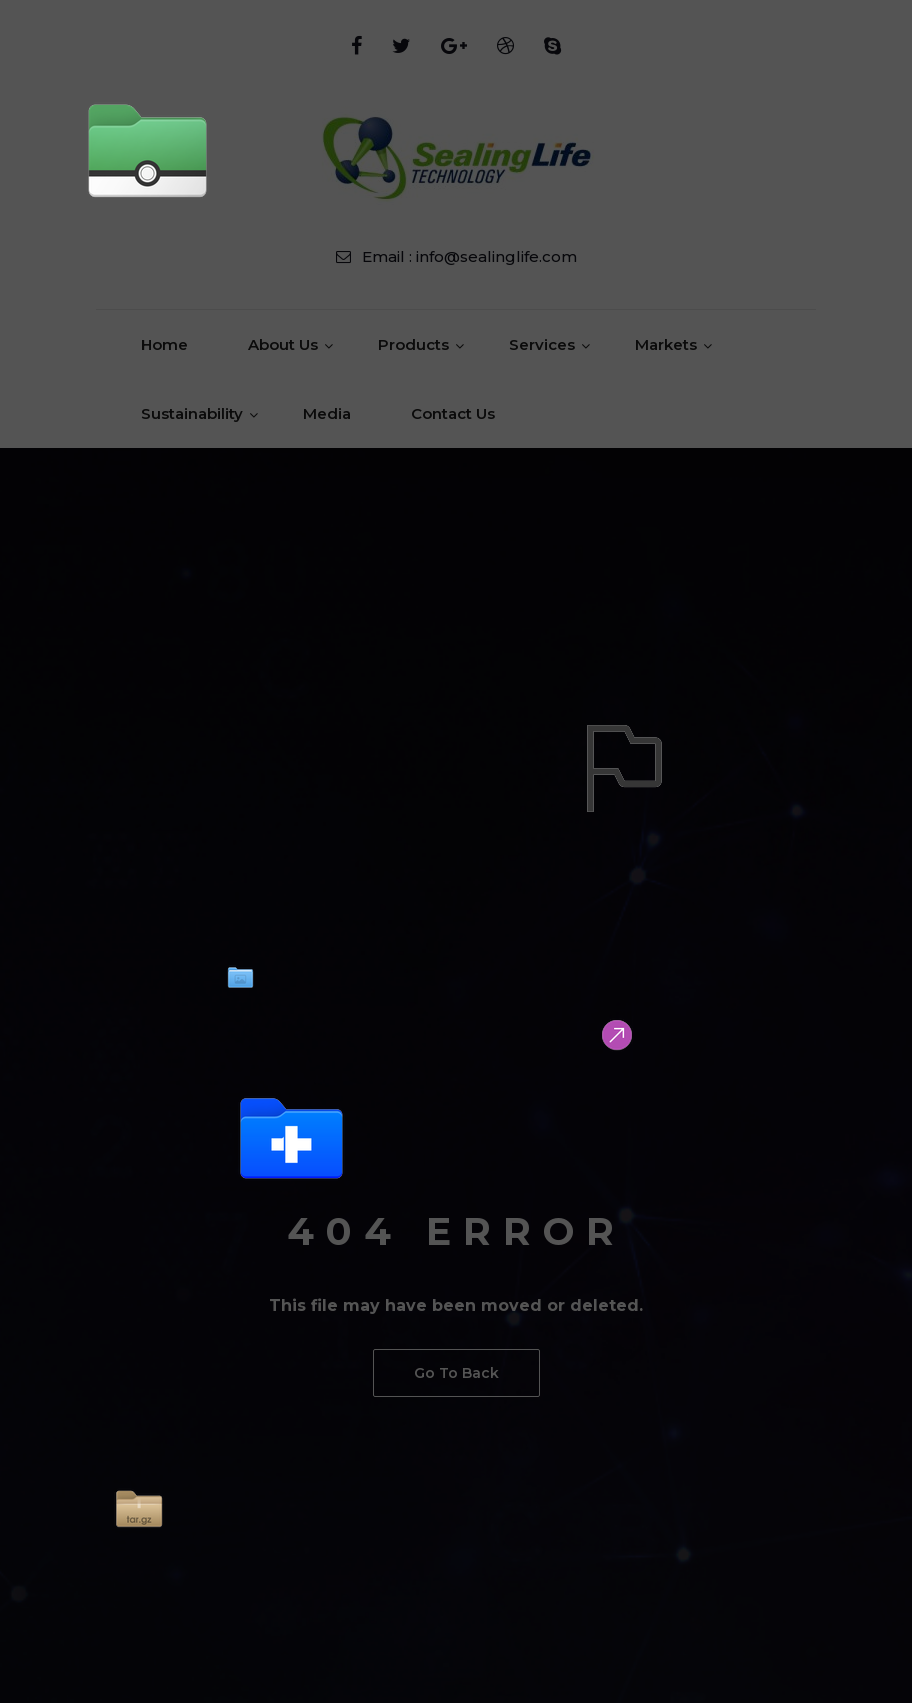 The image size is (912, 1703). What do you see at coordinates (624, 768) in the screenshot?
I see `access flag emojis in the emoji picker` at bounding box center [624, 768].